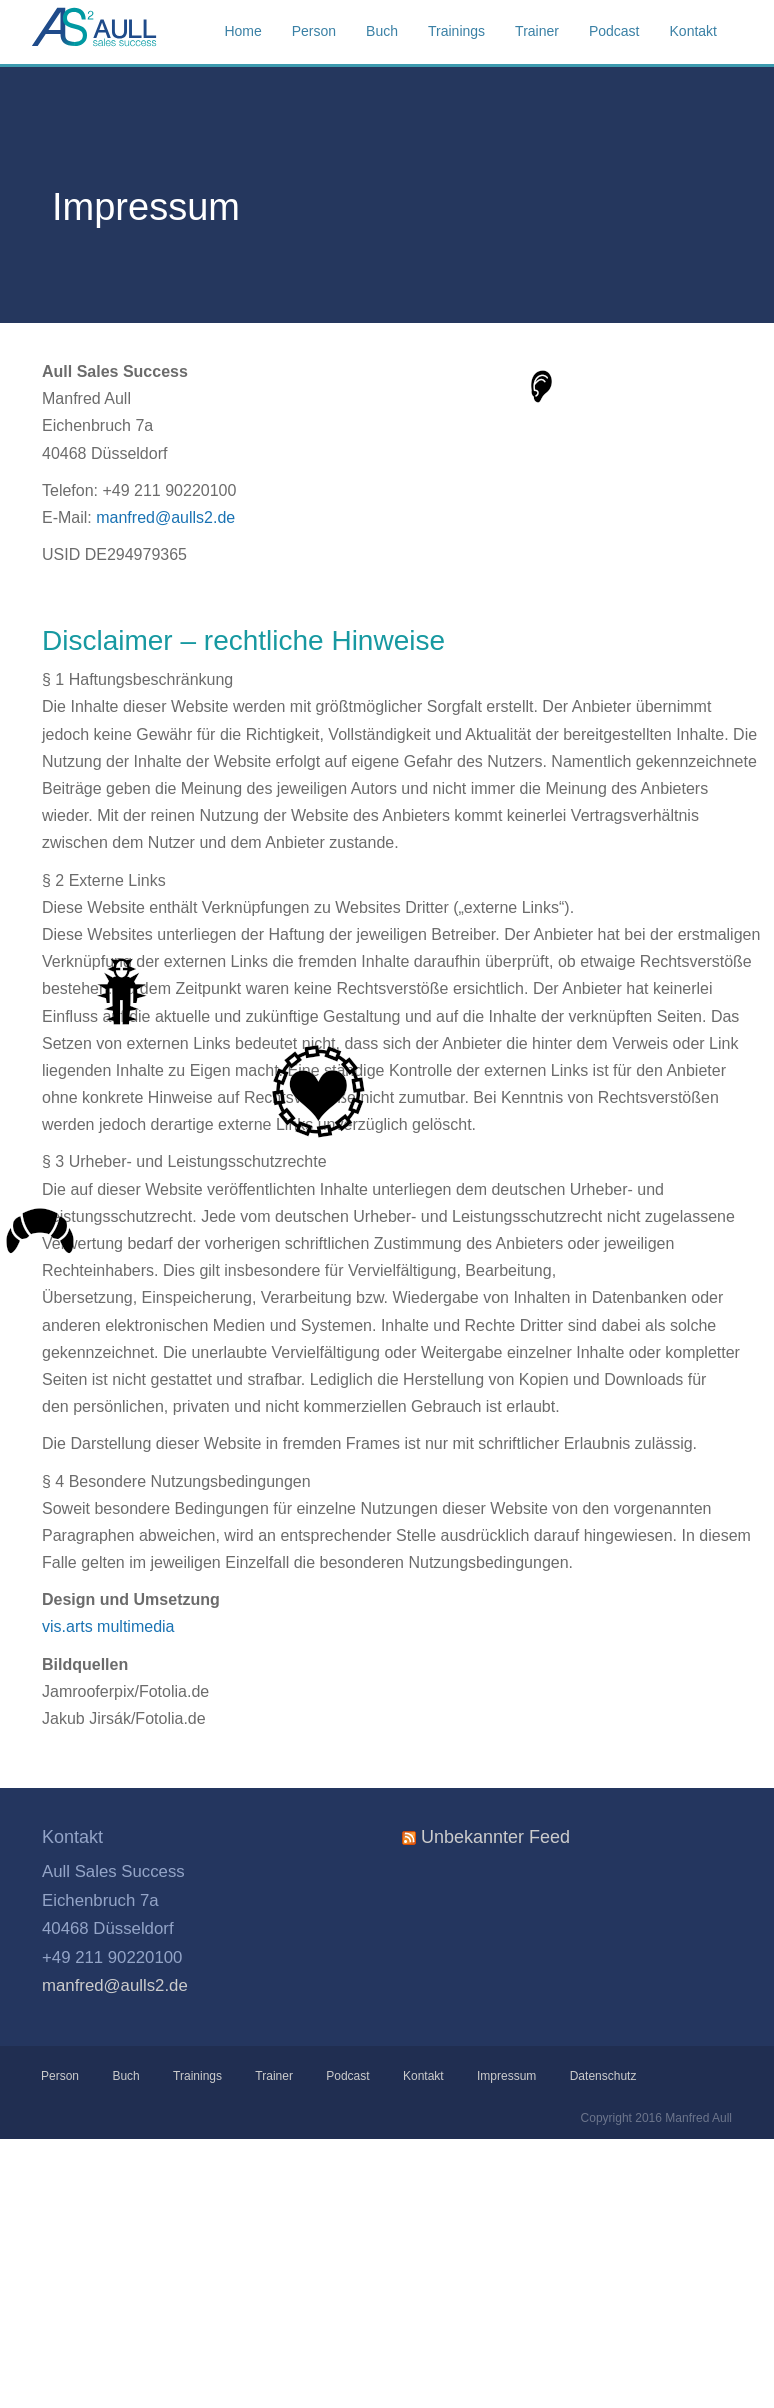 This screenshot has height=2408, width=774. I want to click on browse bakery or pastry items, so click(40, 1231).